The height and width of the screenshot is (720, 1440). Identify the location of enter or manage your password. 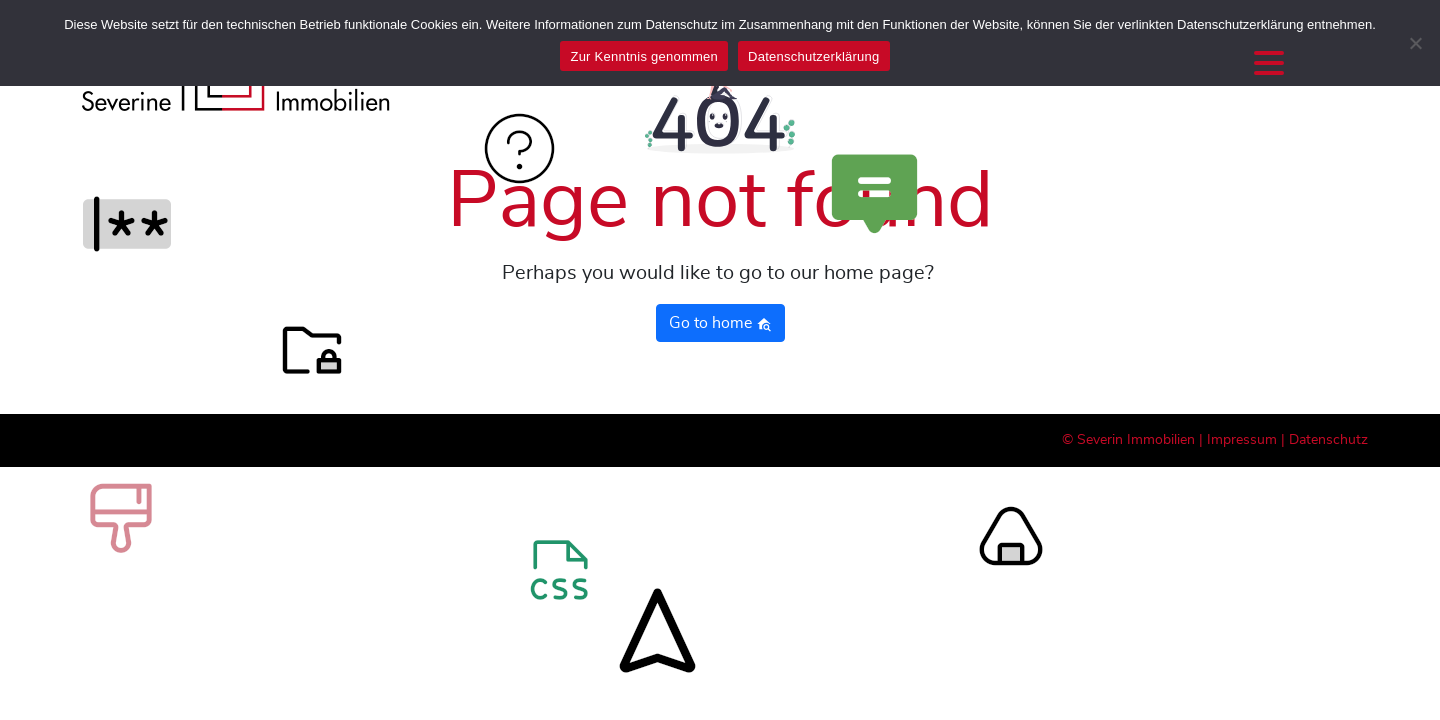
(127, 224).